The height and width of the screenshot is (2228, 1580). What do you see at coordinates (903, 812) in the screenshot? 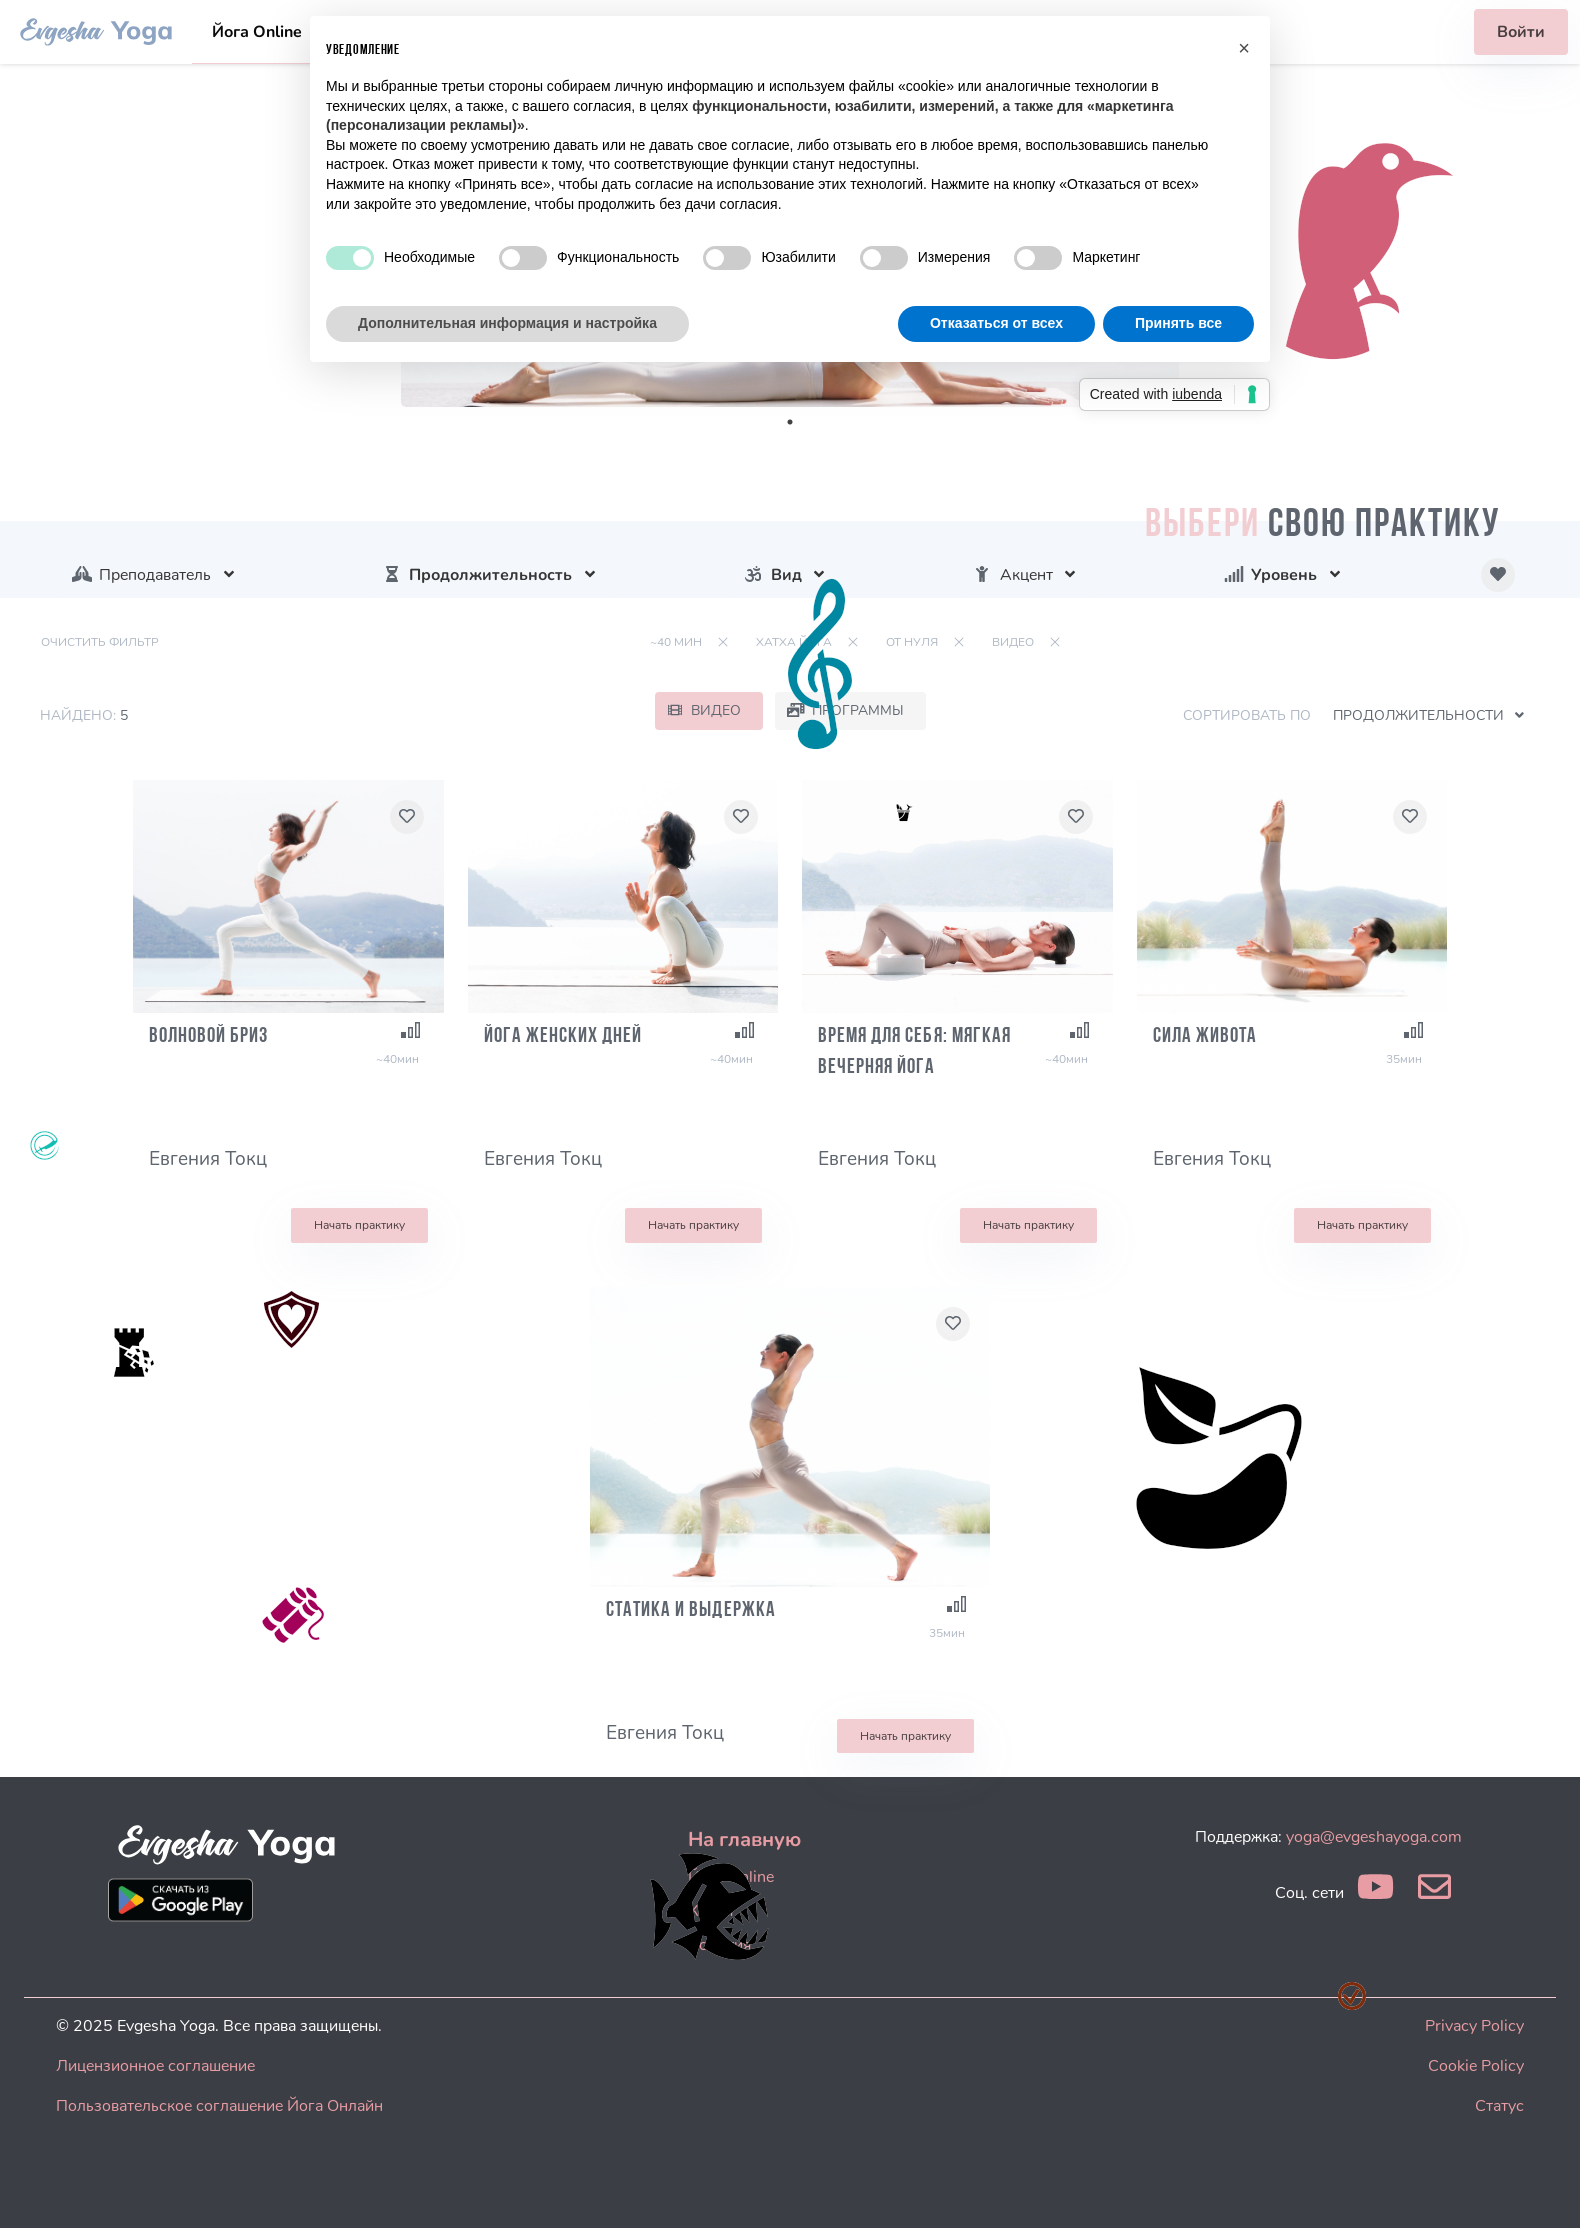
I see `view your fishing inventory or catch` at bounding box center [903, 812].